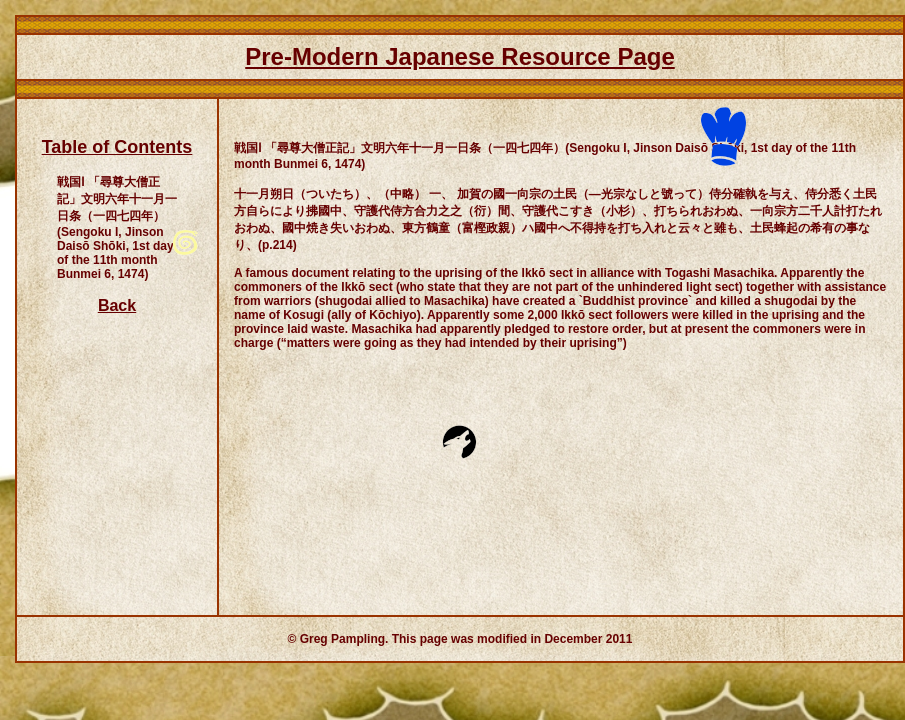 The height and width of the screenshot is (720, 905). What do you see at coordinates (185, 242) in the screenshot?
I see `represents a snake or reptile-themed game element` at bounding box center [185, 242].